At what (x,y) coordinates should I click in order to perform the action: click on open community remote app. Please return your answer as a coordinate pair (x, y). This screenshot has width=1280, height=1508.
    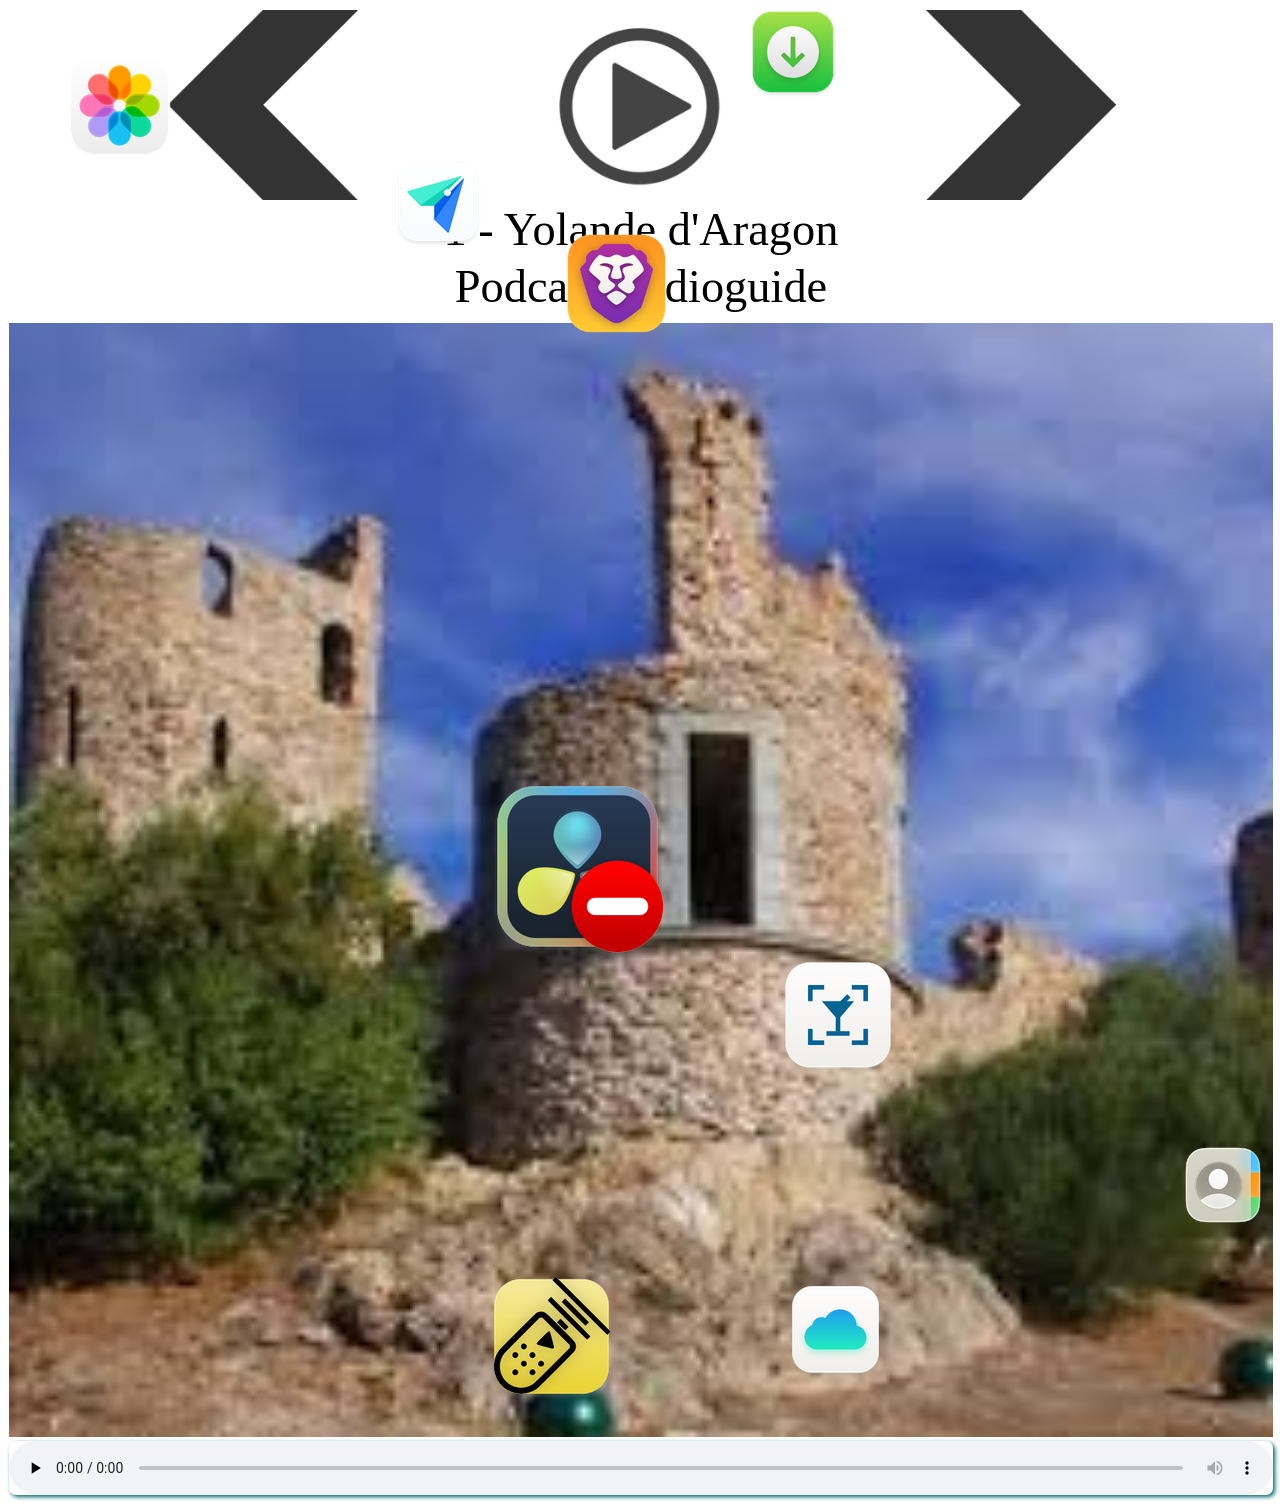
    Looking at the image, I should click on (551, 1336).